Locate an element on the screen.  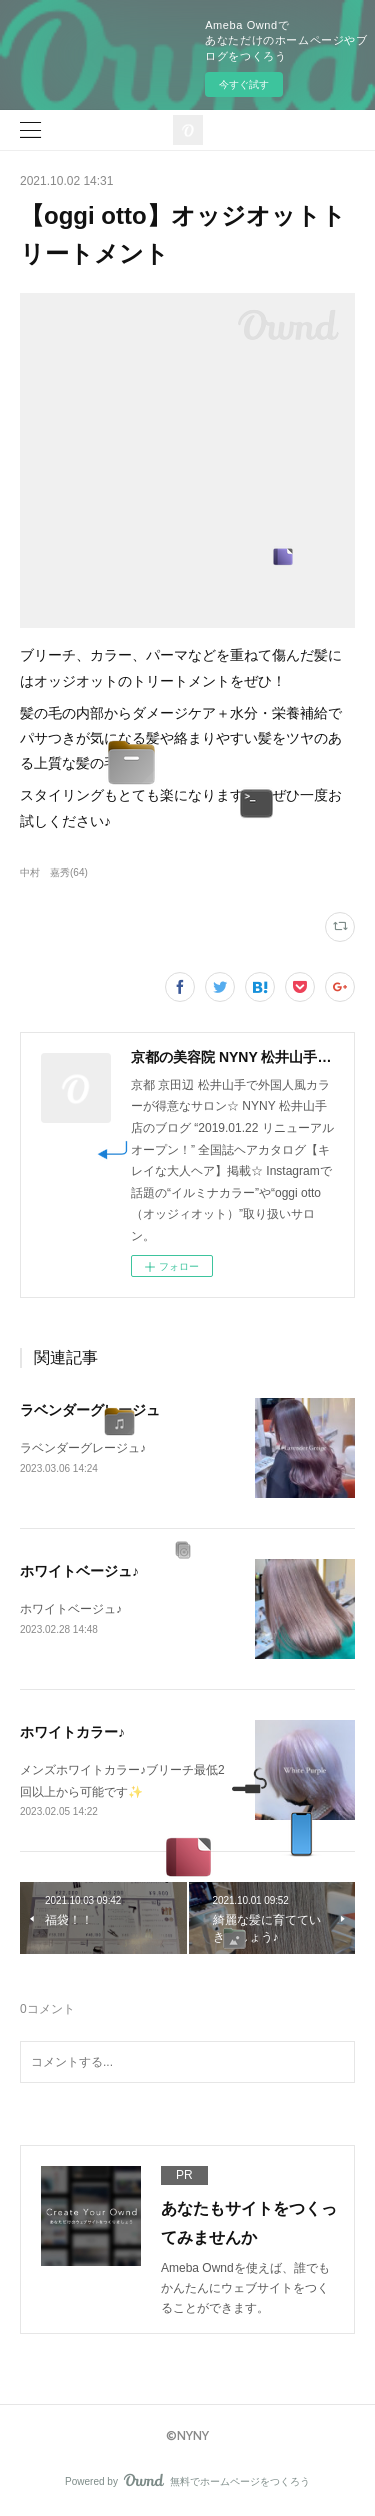
open your pictures folder is located at coordinates (234, 1938).